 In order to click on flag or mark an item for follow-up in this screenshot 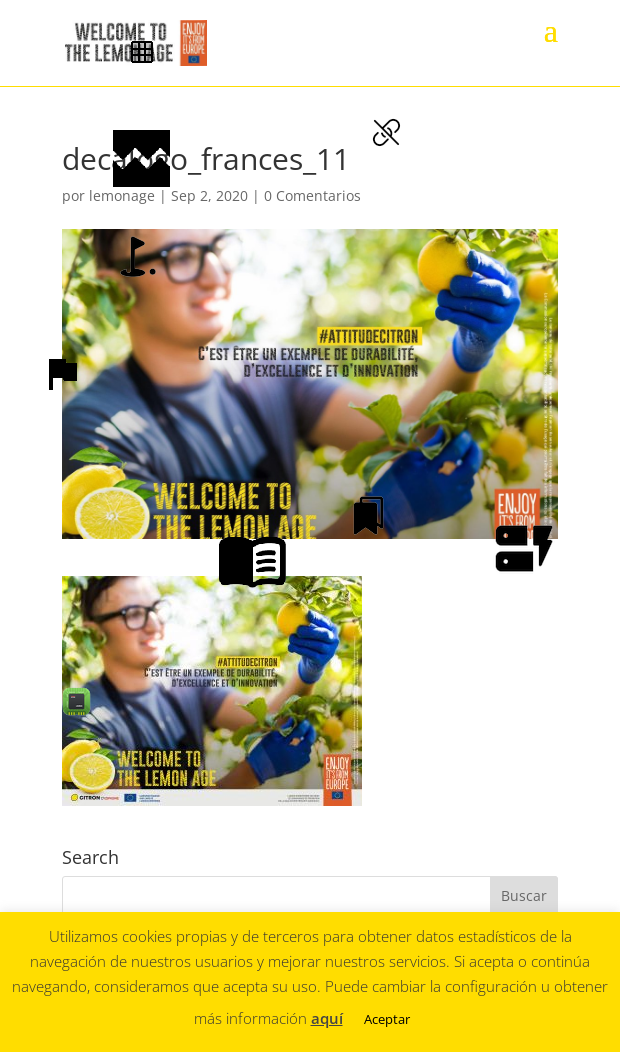, I will do `click(62, 374)`.